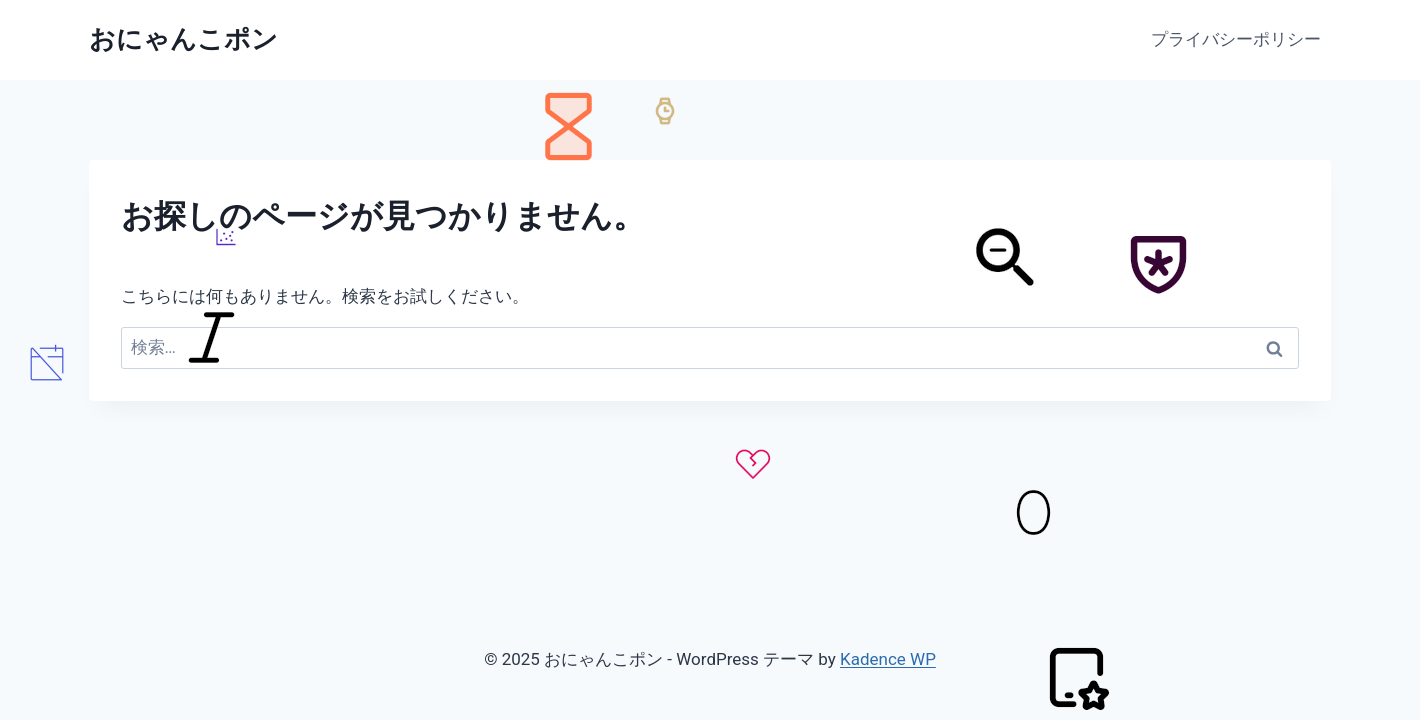  I want to click on disable calendar or scheduling features, so click(47, 364).